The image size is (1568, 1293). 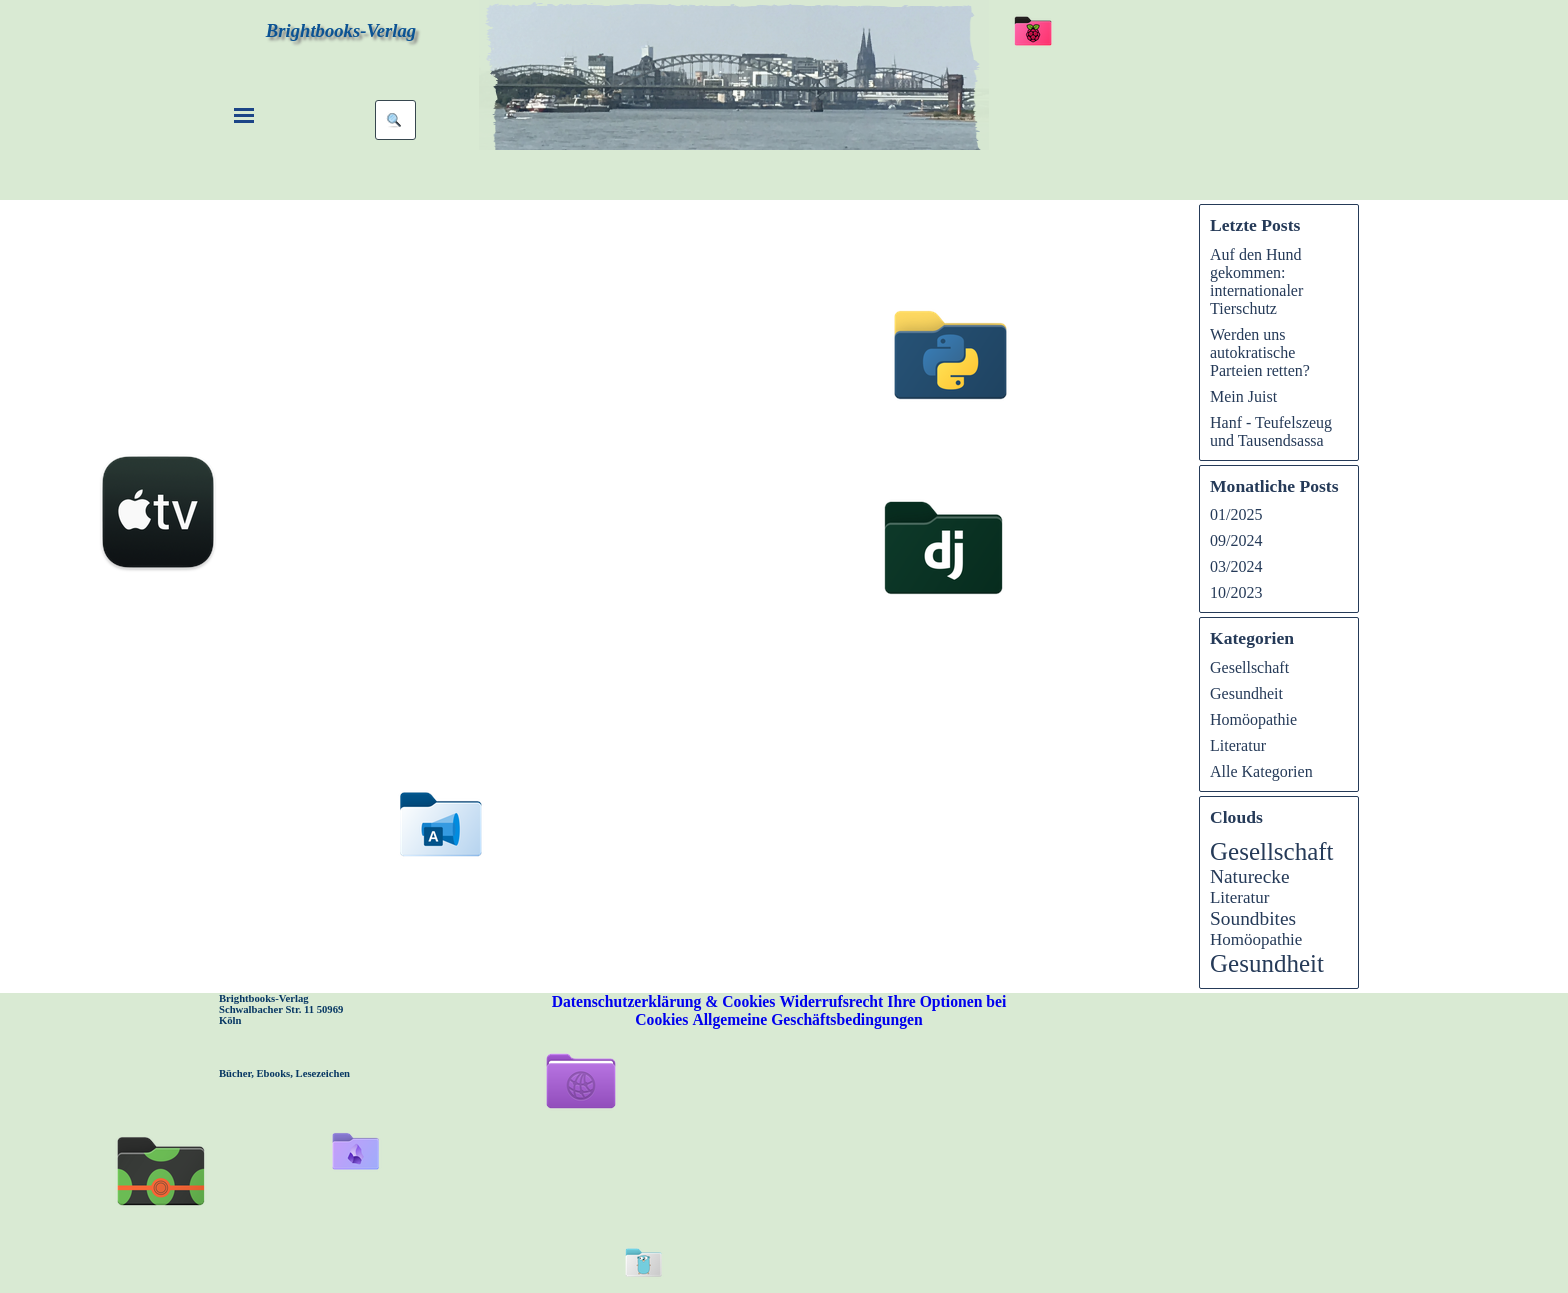 I want to click on open the apple tv app, so click(x=158, y=512).